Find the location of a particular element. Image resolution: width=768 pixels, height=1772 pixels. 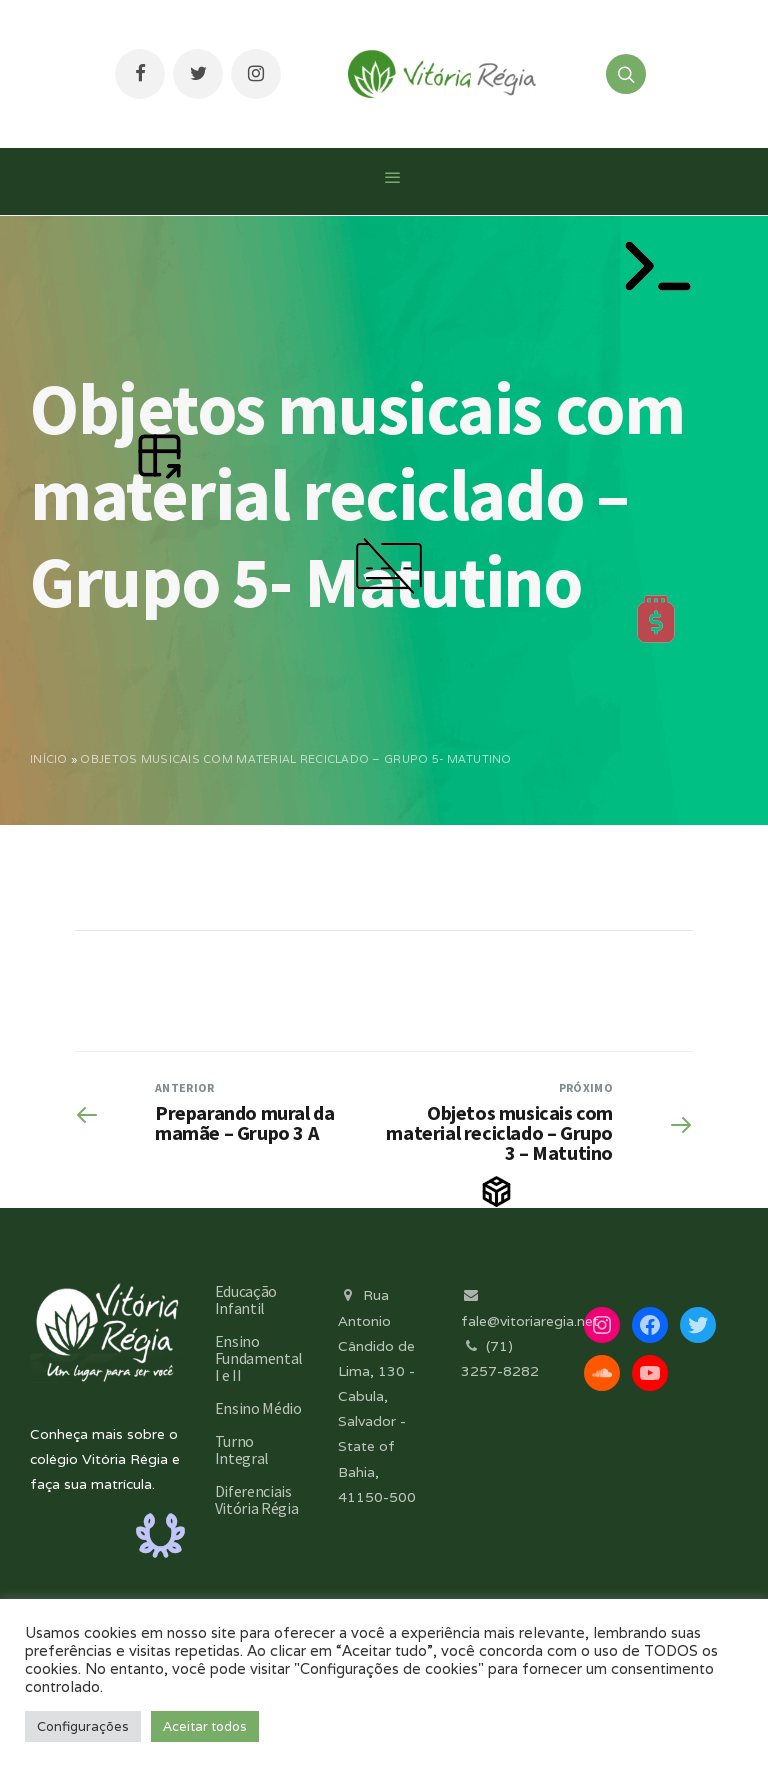

share table or spreadsheet data is located at coordinates (159, 455).